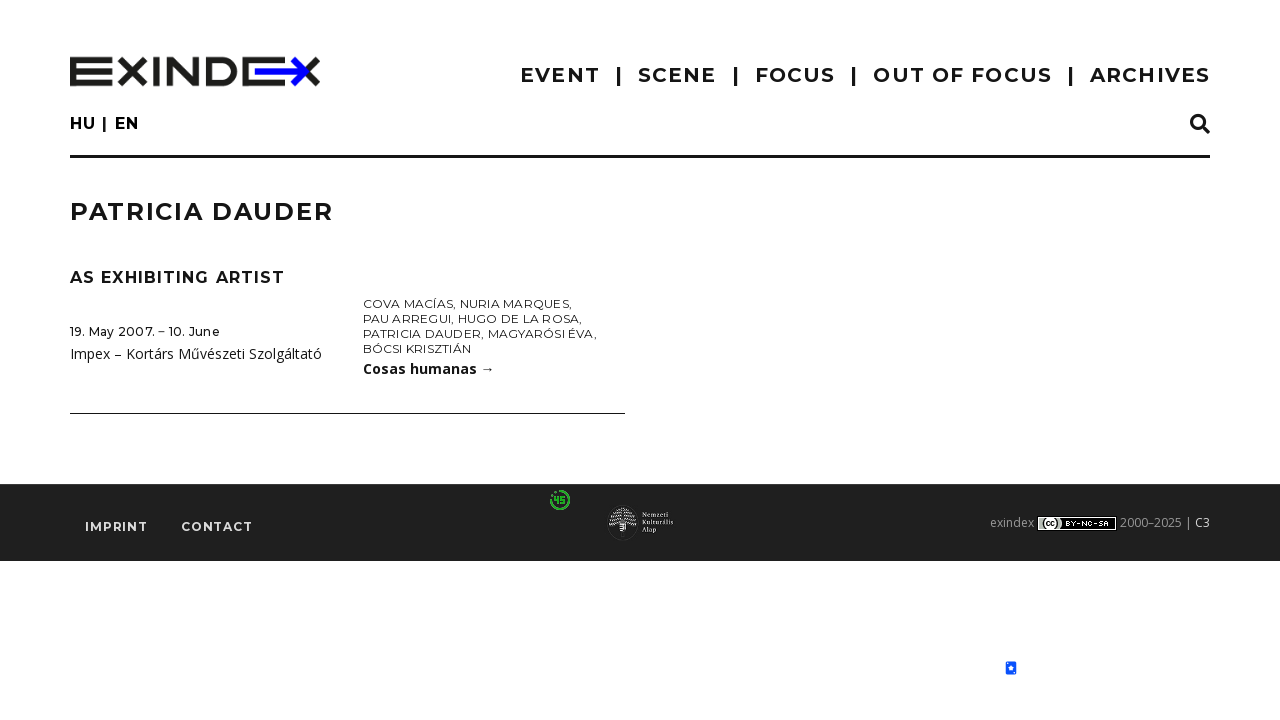 The height and width of the screenshot is (720, 1280). What do you see at coordinates (1011, 668) in the screenshot?
I see `view starred or favorite playing cards` at bounding box center [1011, 668].